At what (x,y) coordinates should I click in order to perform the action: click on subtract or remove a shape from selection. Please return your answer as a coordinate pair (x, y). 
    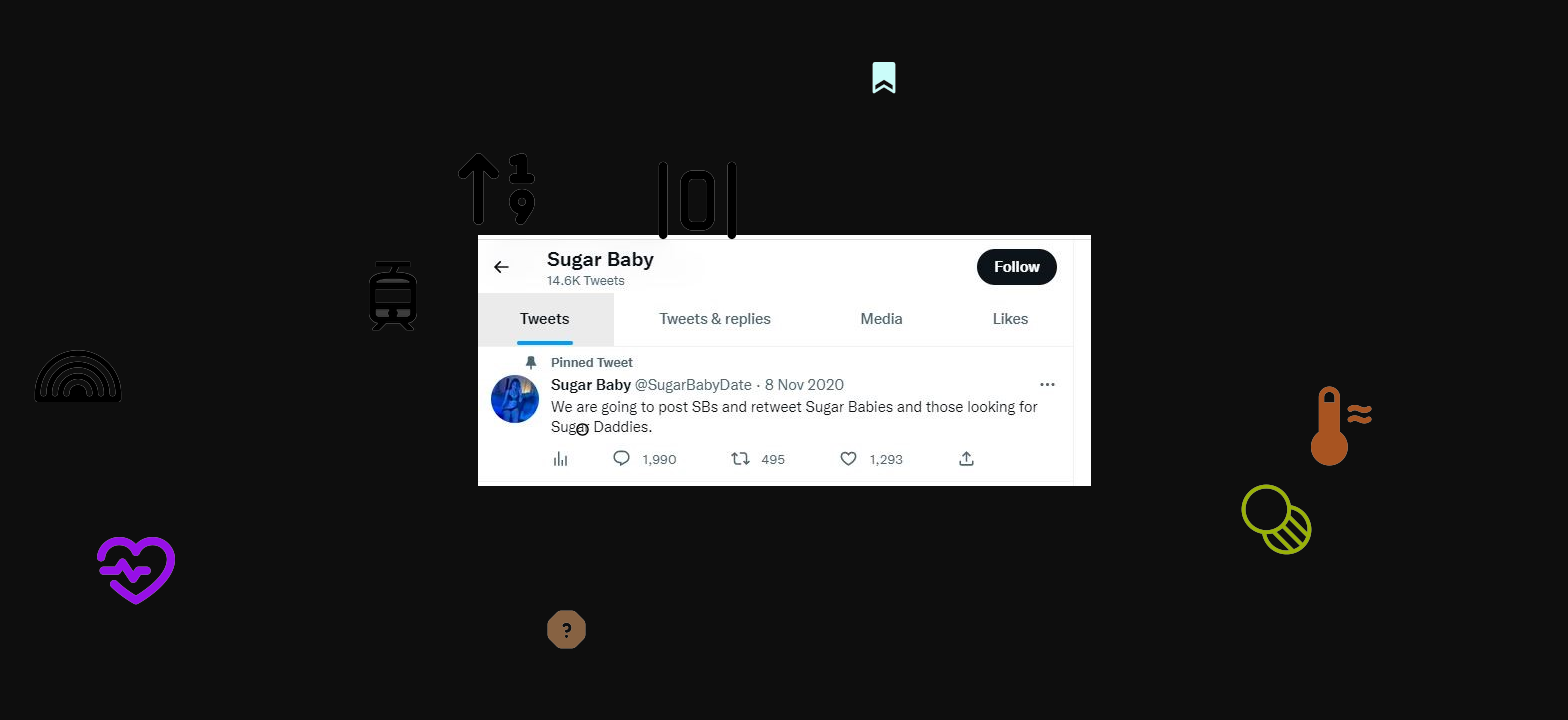
    Looking at the image, I should click on (1276, 519).